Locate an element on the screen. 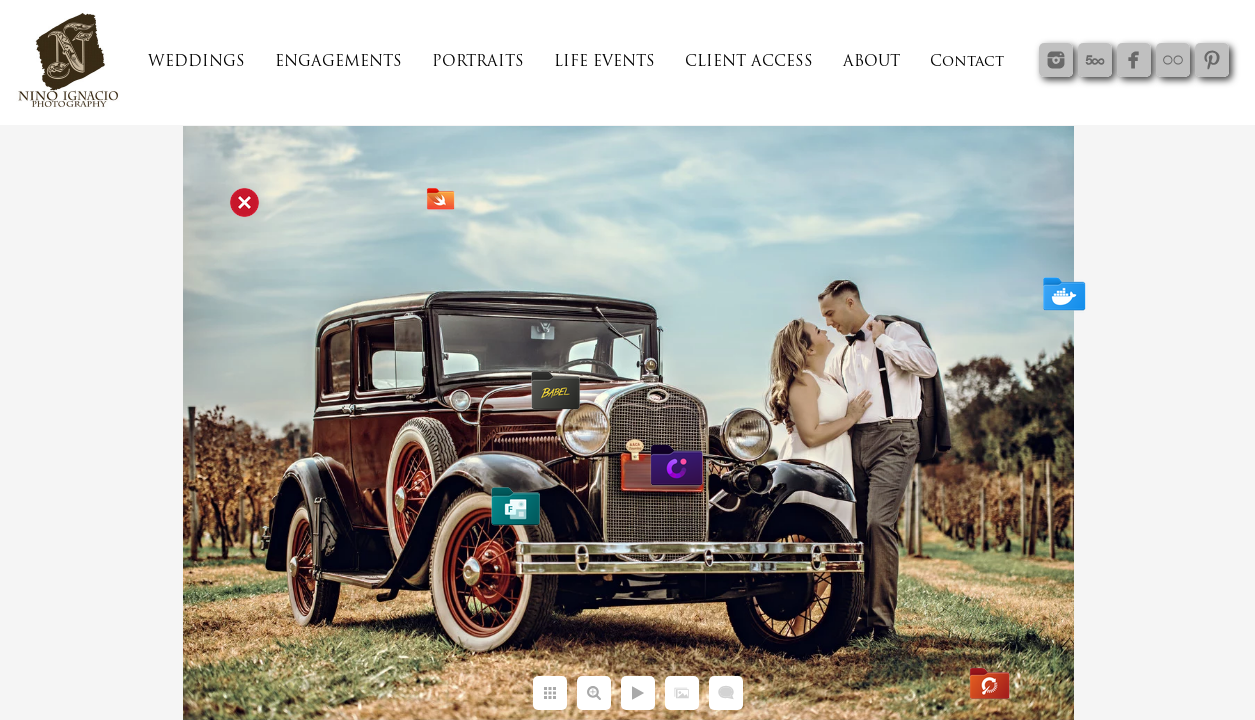  open wondershare democreator project folder is located at coordinates (676, 466).